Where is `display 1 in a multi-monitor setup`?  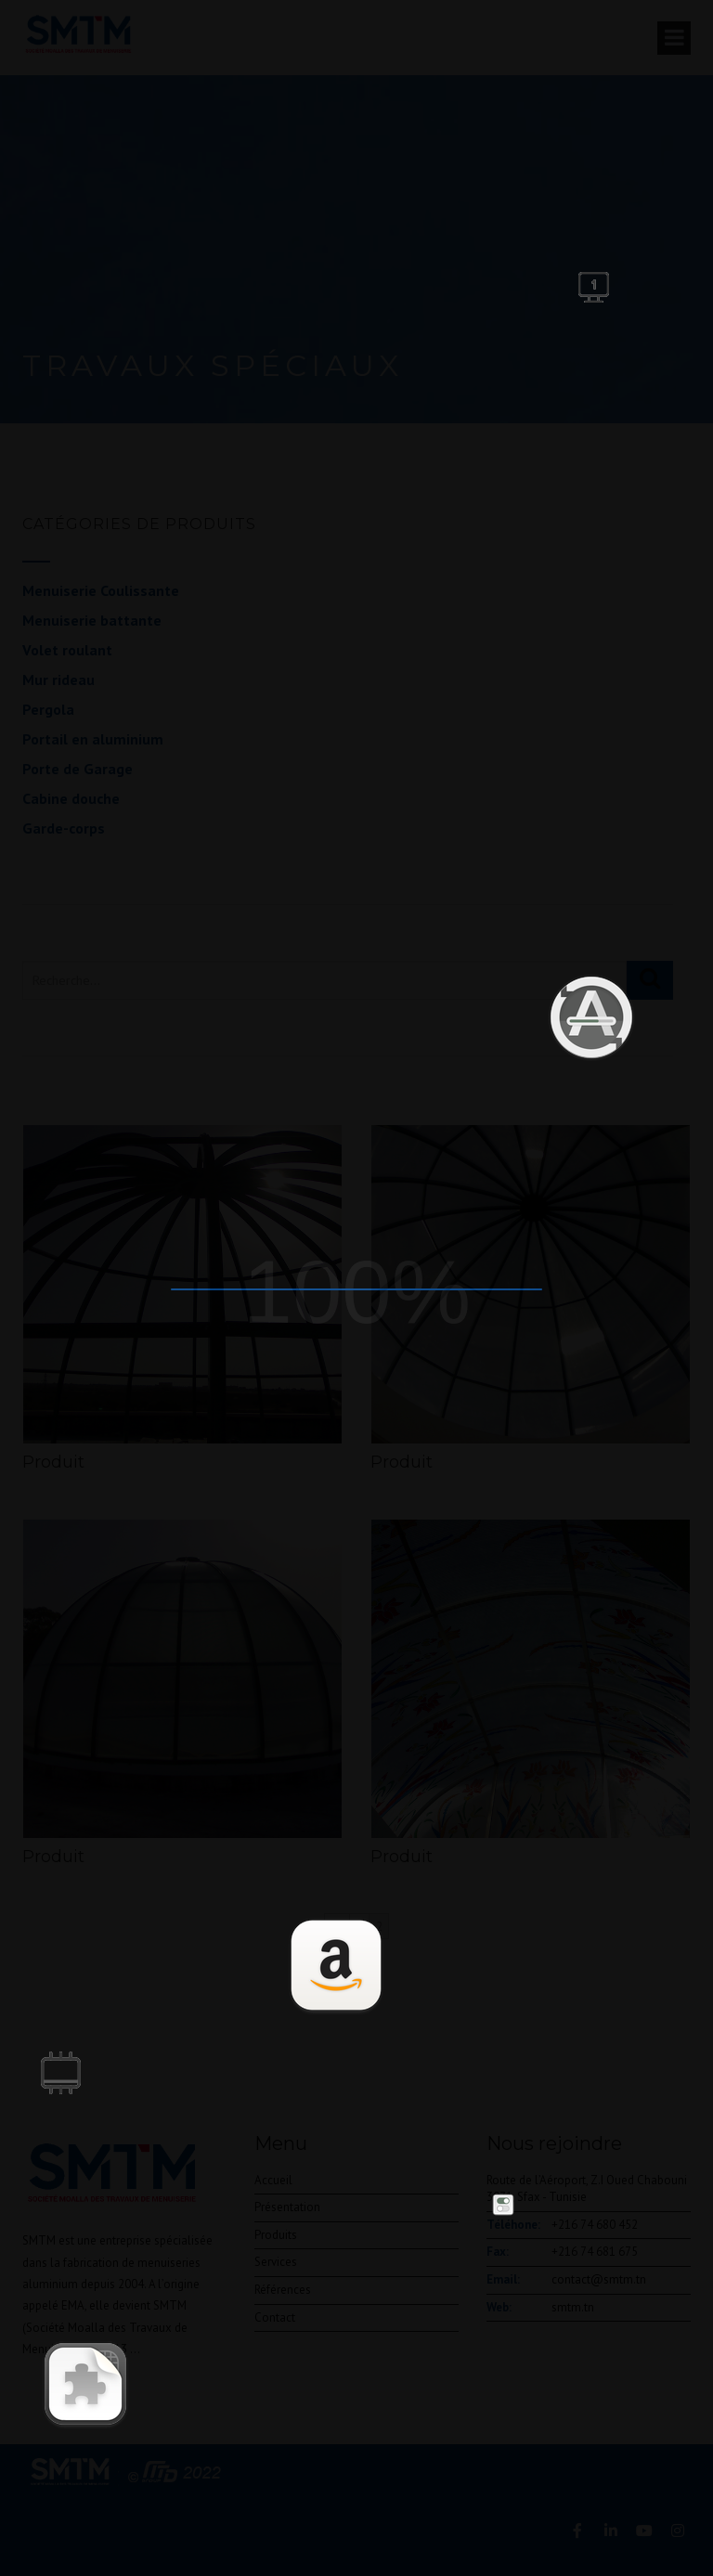 display 1 in a multi-monitor setup is located at coordinates (593, 287).